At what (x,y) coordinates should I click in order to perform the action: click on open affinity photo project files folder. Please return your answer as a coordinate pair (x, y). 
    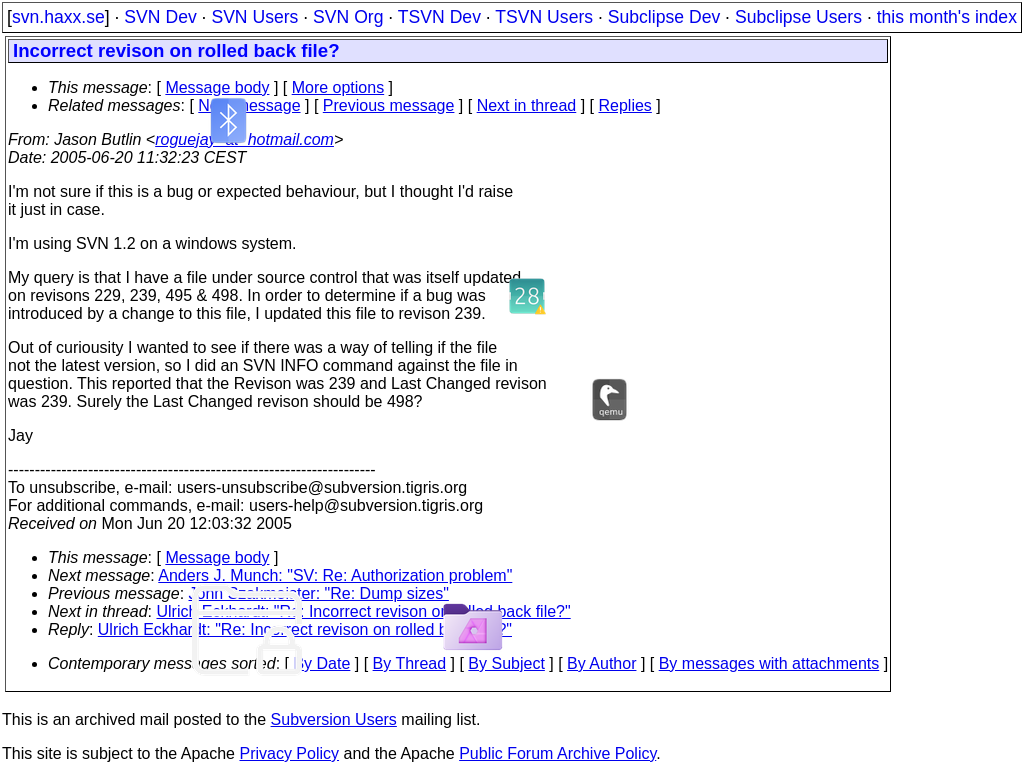
    Looking at the image, I should click on (472, 628).